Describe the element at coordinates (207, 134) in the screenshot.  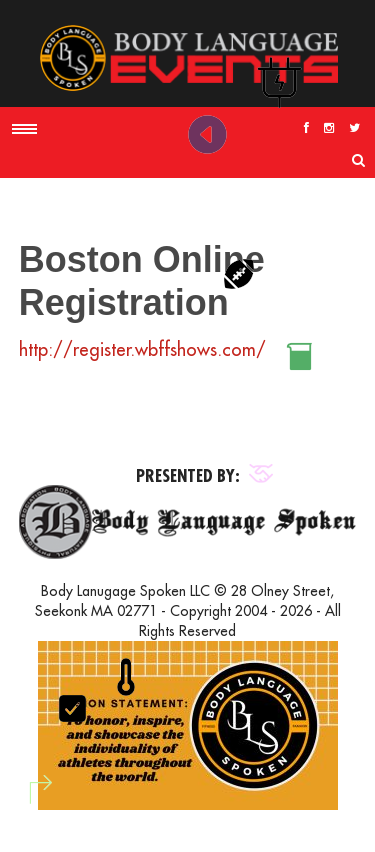
I see `go back to previous screen` at that location.